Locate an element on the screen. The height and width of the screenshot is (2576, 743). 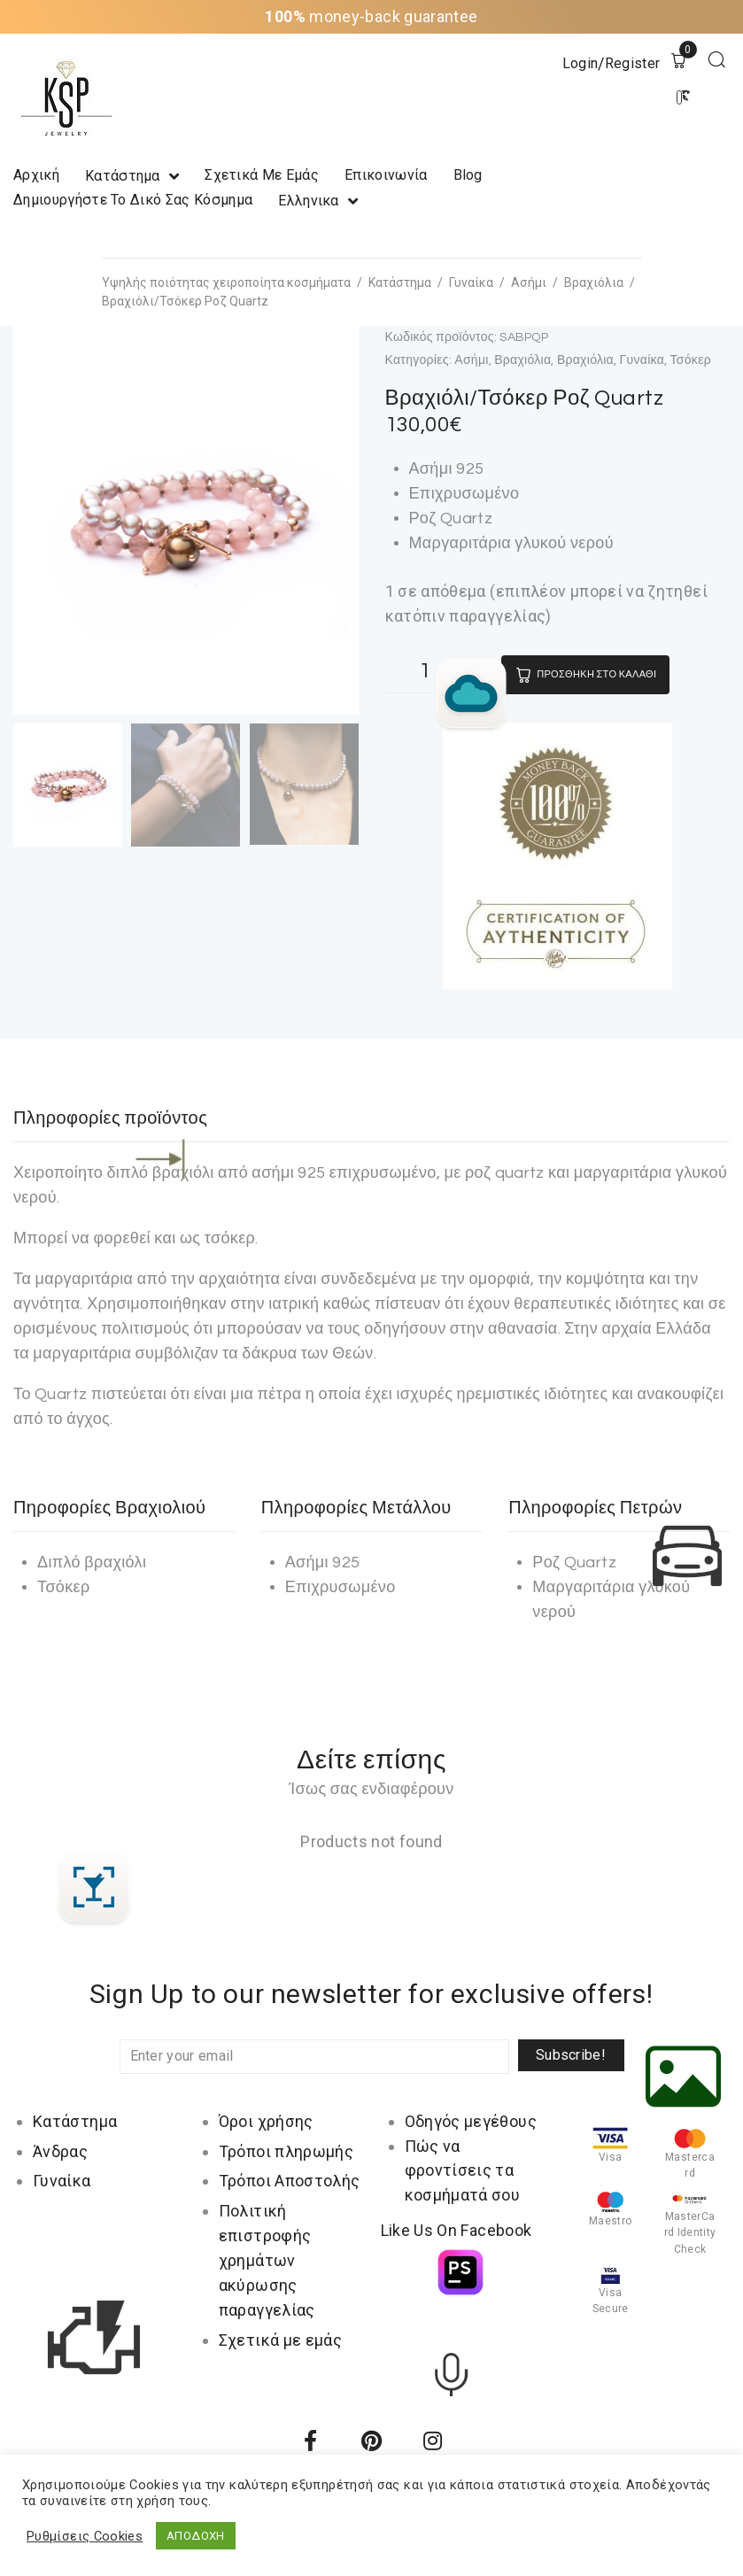
open phpstorm ide is located at coordinates (461, 2272).